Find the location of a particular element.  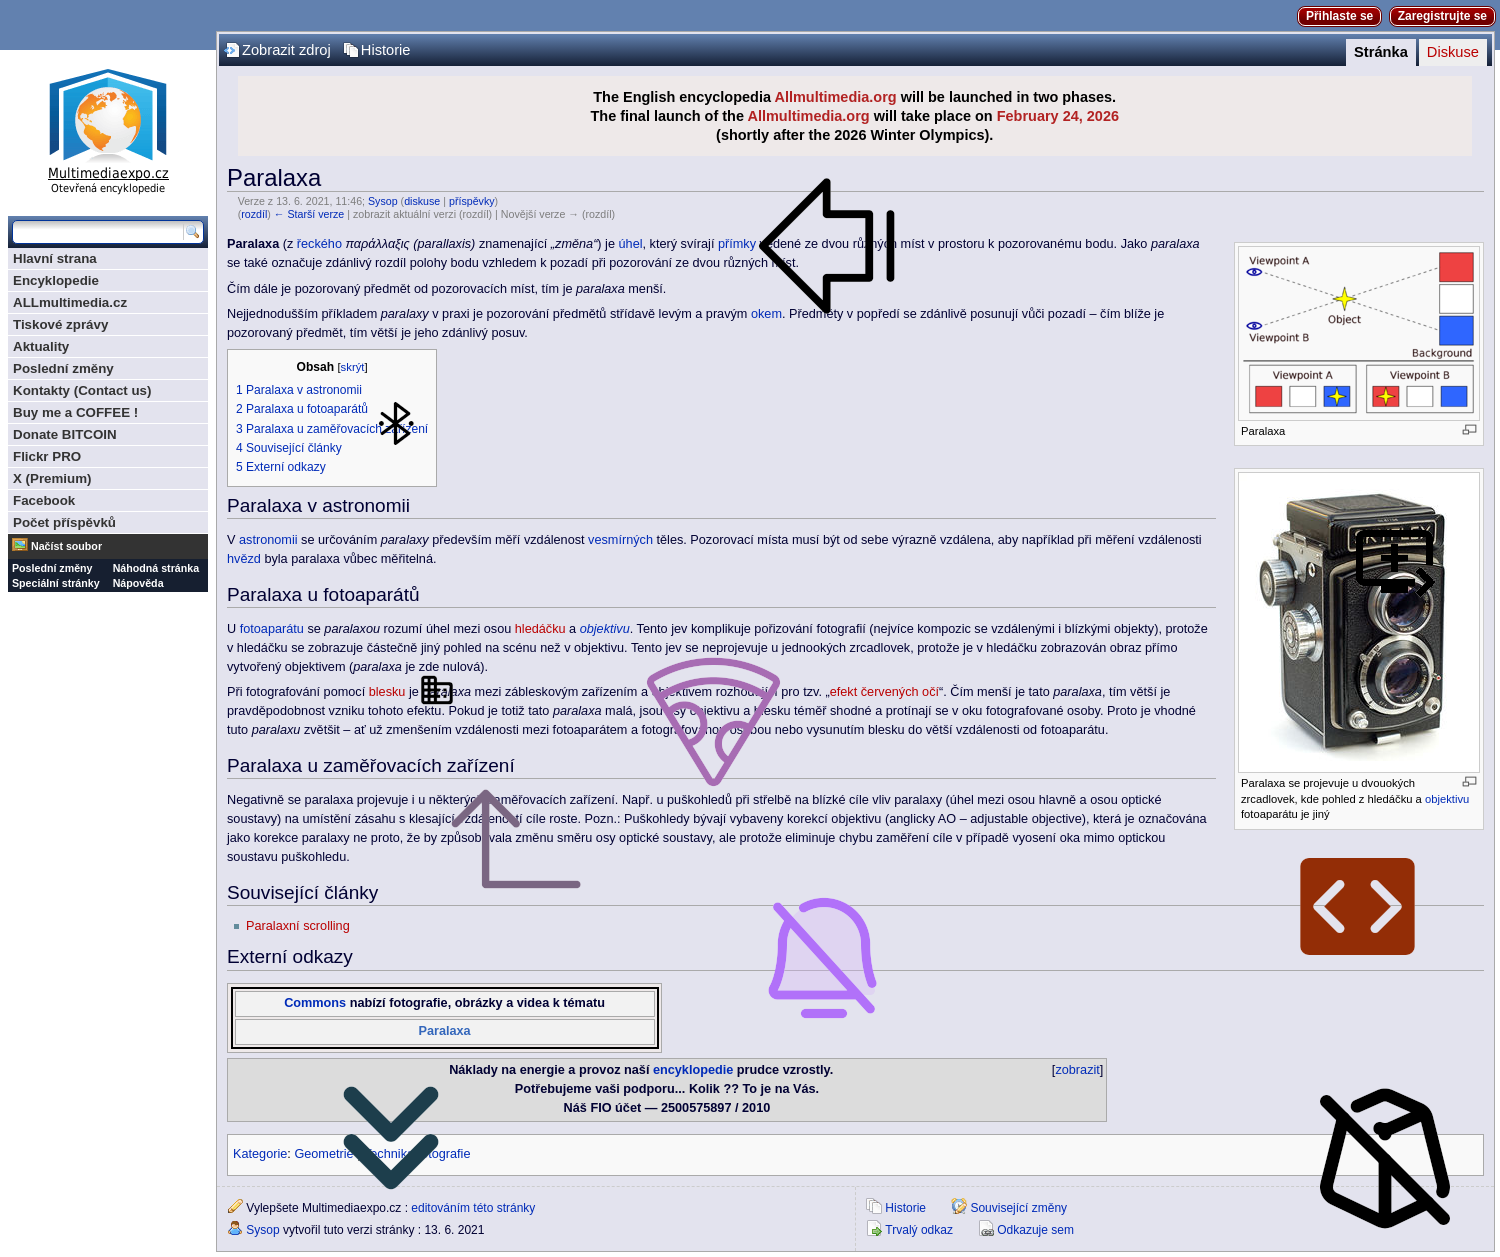

go back to the previous screen is located at coordinates (832, 246).